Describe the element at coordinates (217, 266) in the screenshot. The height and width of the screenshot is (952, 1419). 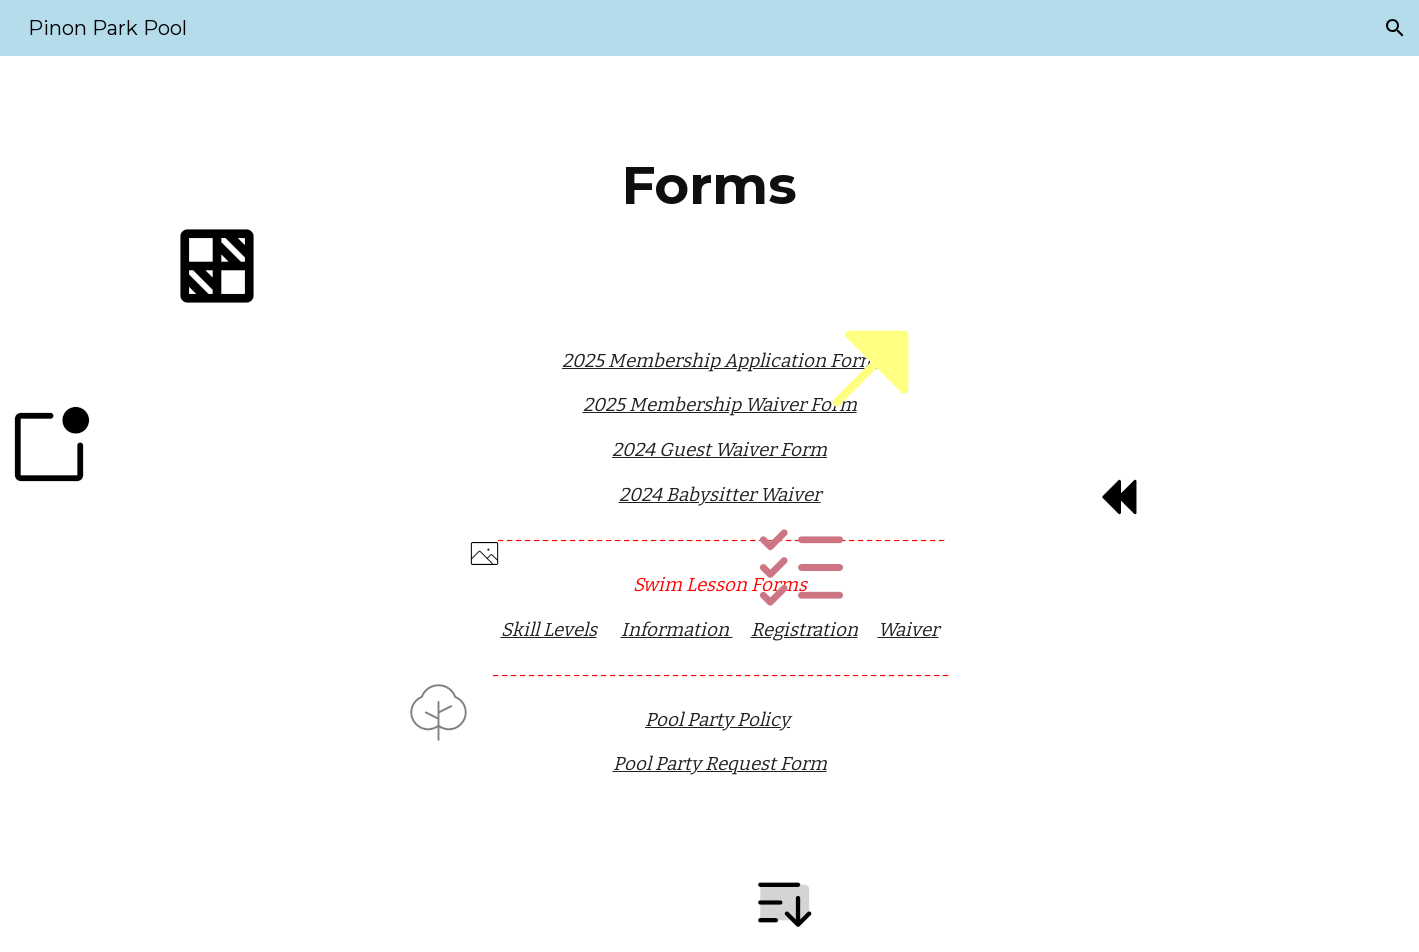
I see `toggle transparency grid view` at that location.